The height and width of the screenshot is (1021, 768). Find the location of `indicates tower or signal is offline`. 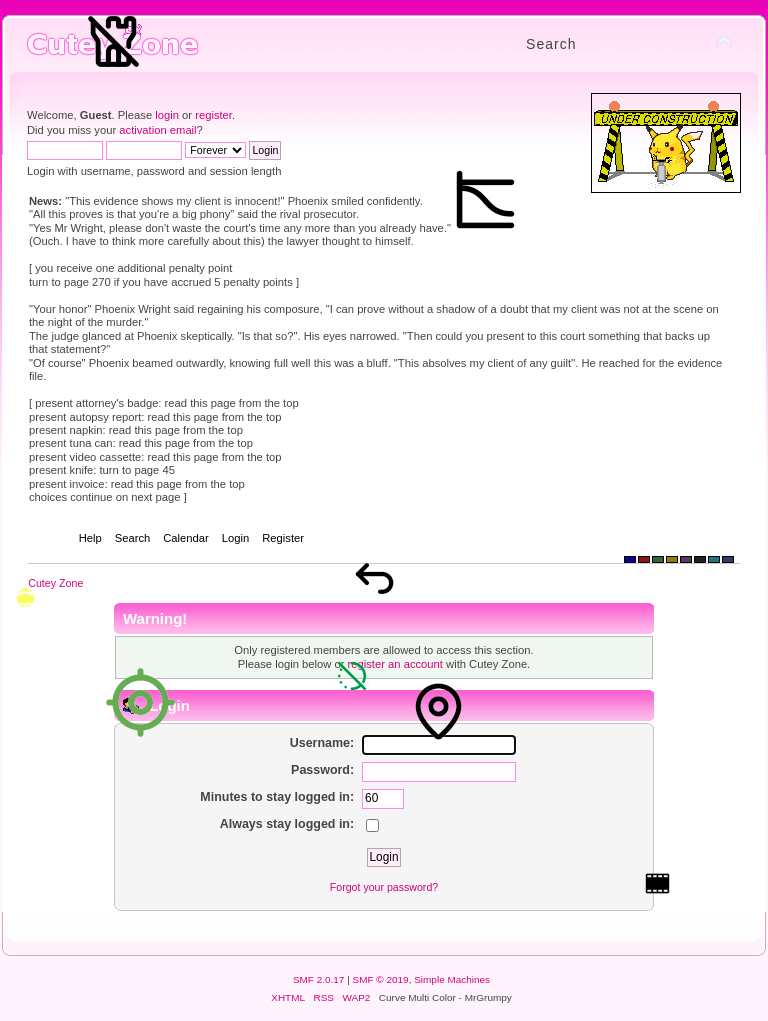

indicates tower or signal is offline is located at coordinates (113, 41).